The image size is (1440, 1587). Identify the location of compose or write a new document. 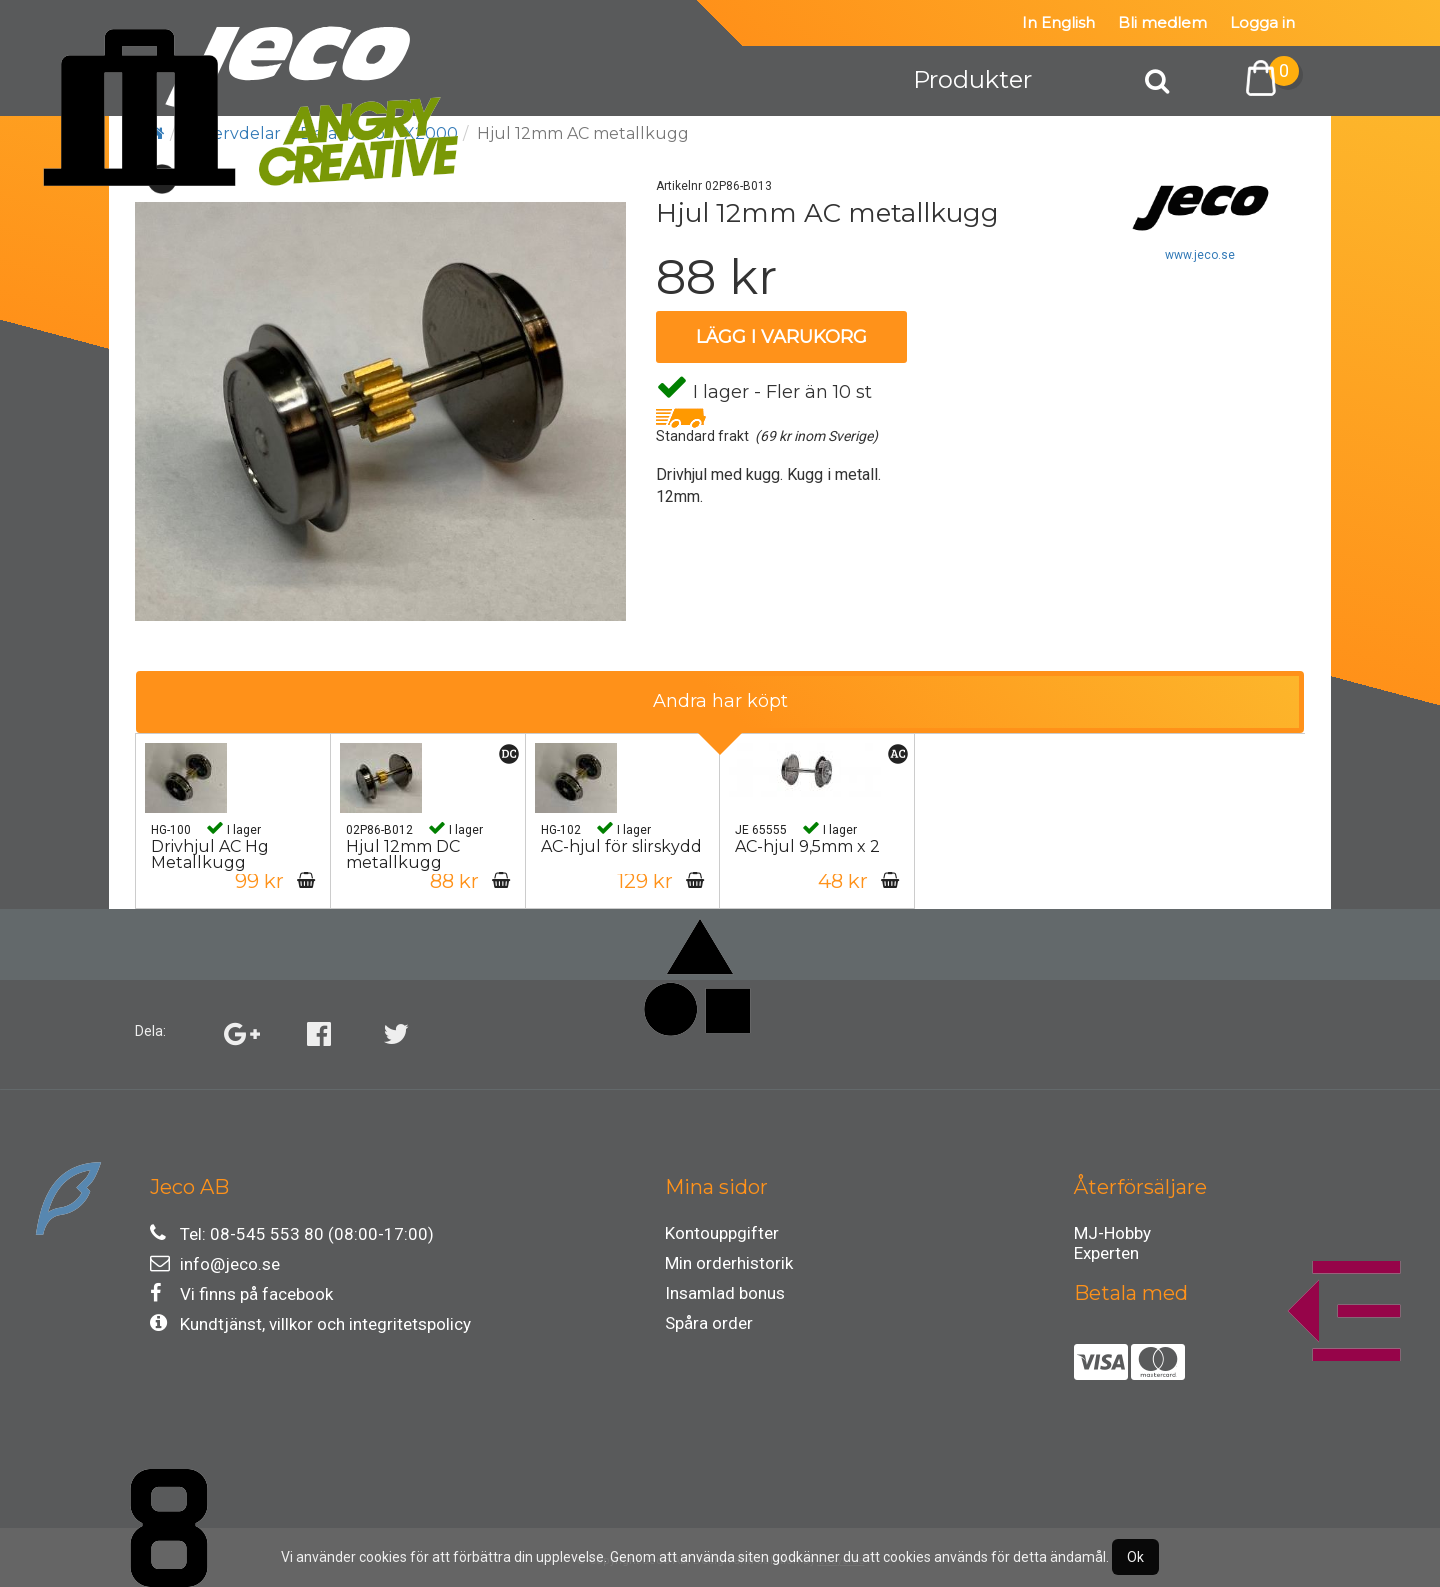
(68, 1198).